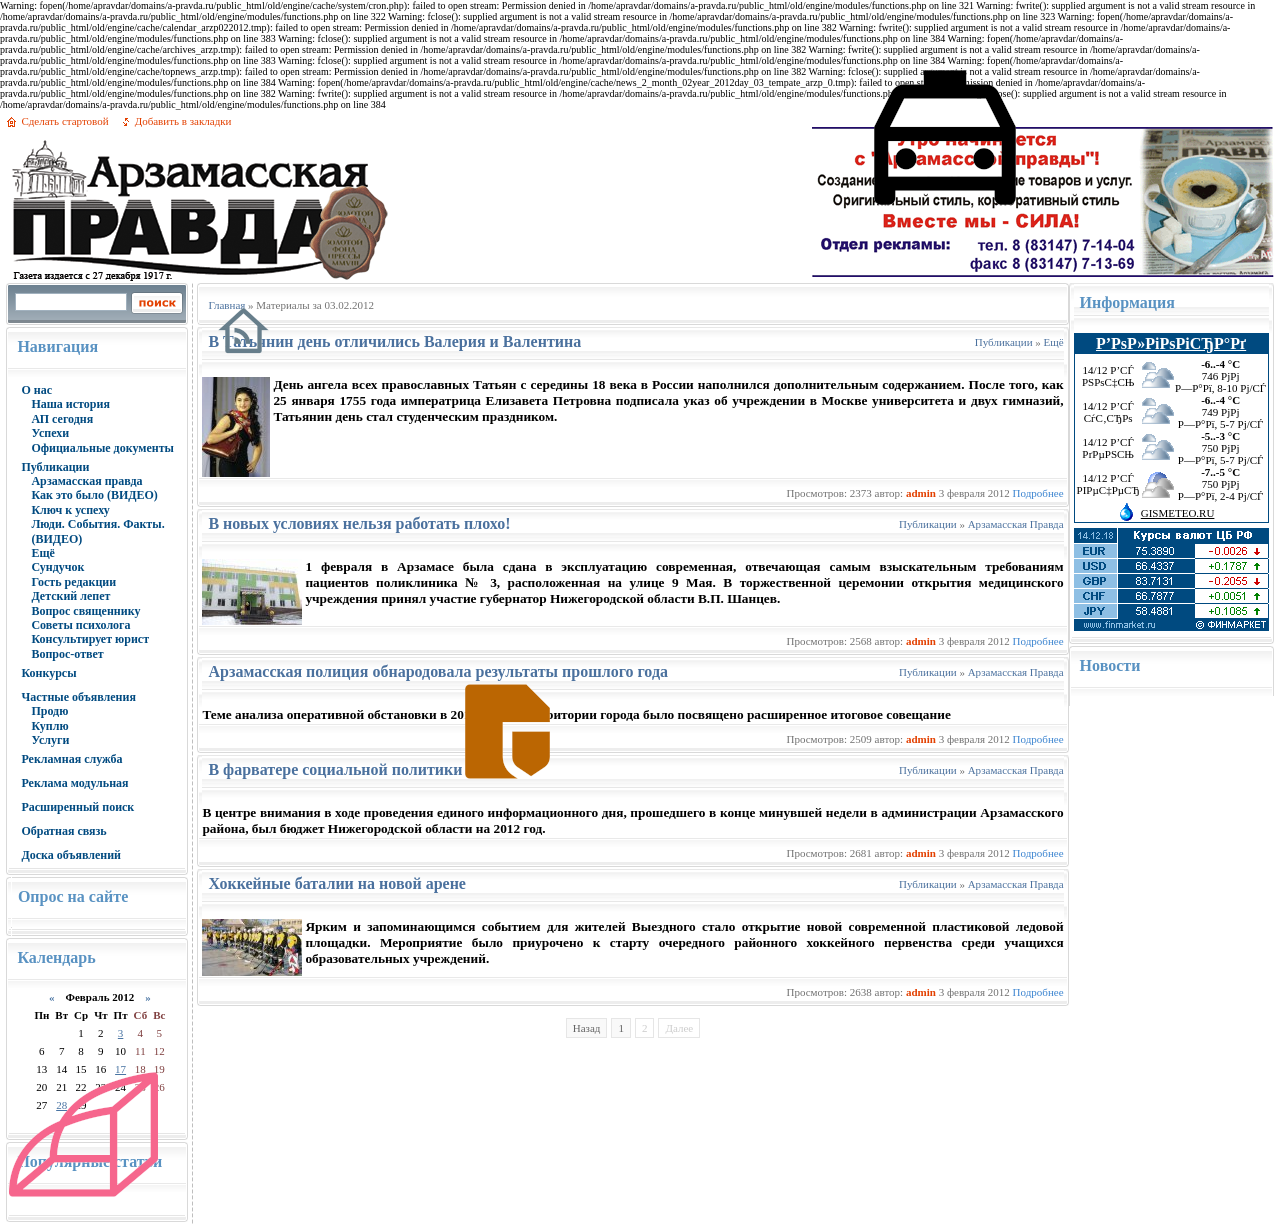 The width and height of the screenshot is (1280, 1224). What do you see at coordinates (507, 731) in the screenshot?
I see `indicates a protected or secure file` at bounding box center [507, 731].